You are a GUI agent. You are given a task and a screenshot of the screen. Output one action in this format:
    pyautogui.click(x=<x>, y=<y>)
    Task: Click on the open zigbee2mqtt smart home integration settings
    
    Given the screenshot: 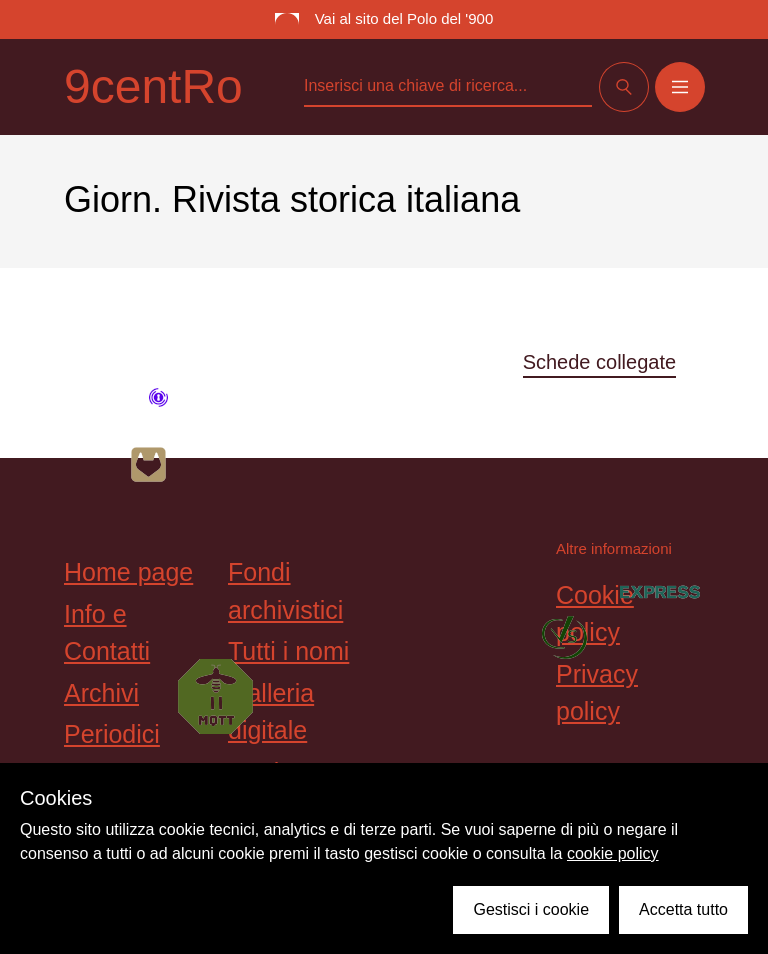 What is the action you would take?
    pyautogui.click(x=215, y=696)
    